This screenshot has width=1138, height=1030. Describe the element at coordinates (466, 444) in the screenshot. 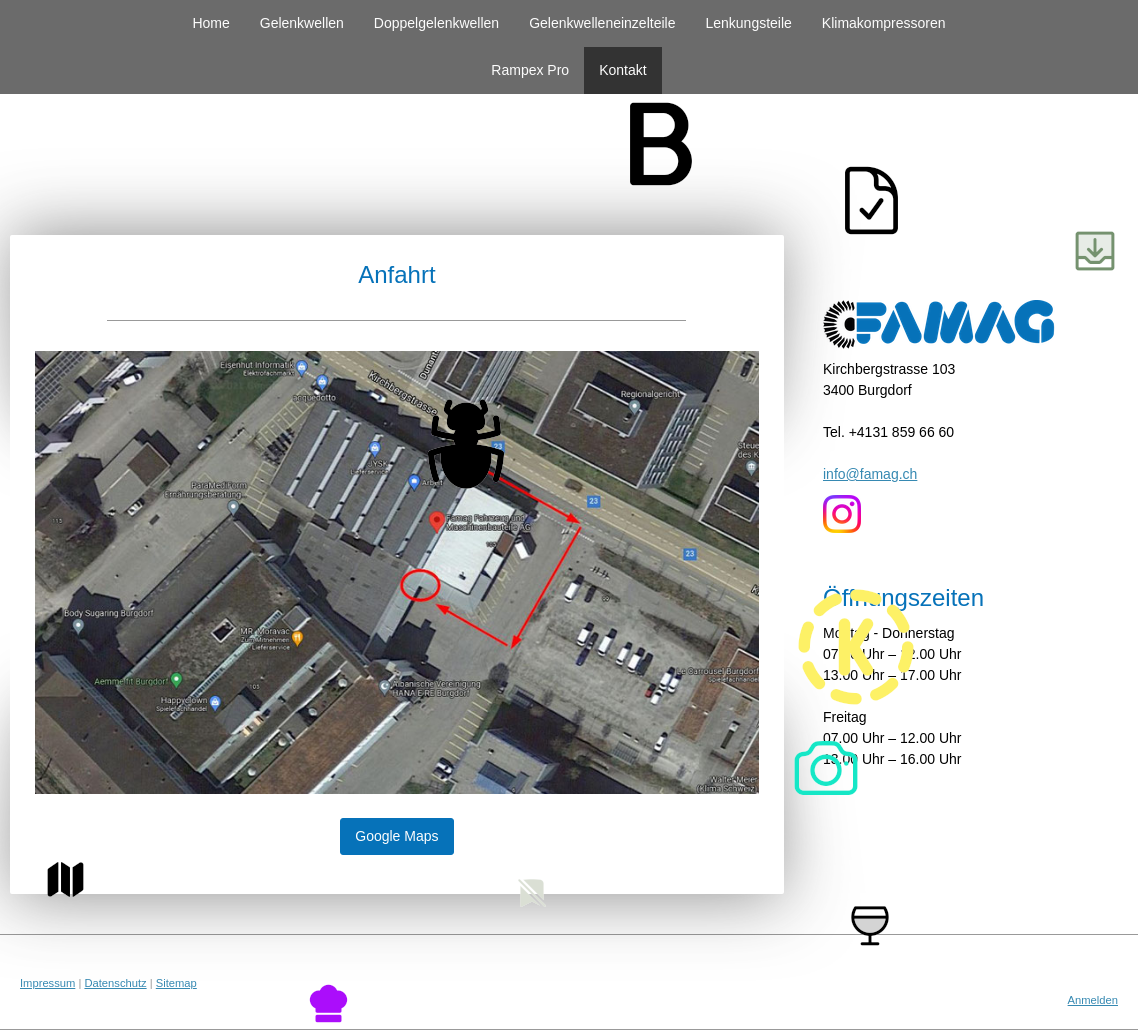

I see `report a bug or issue` at that location.